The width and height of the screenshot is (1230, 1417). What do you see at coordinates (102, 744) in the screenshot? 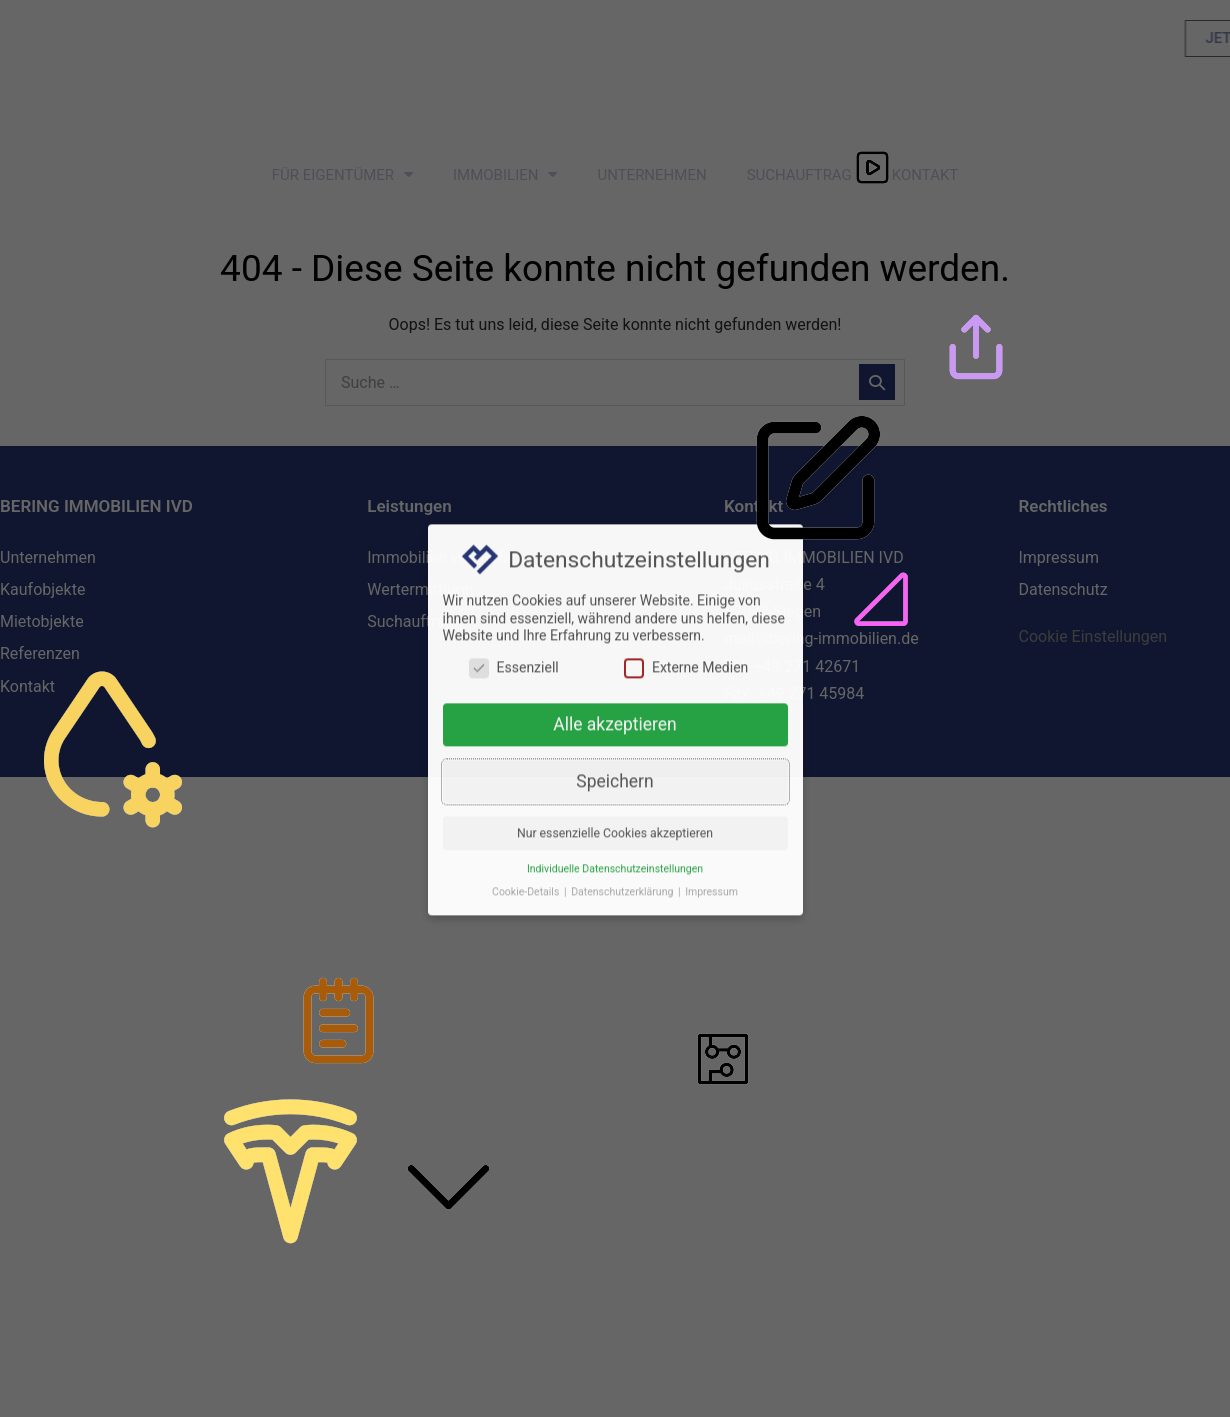
I see `configure water or liquid settings` at bounding box center [102, 744].